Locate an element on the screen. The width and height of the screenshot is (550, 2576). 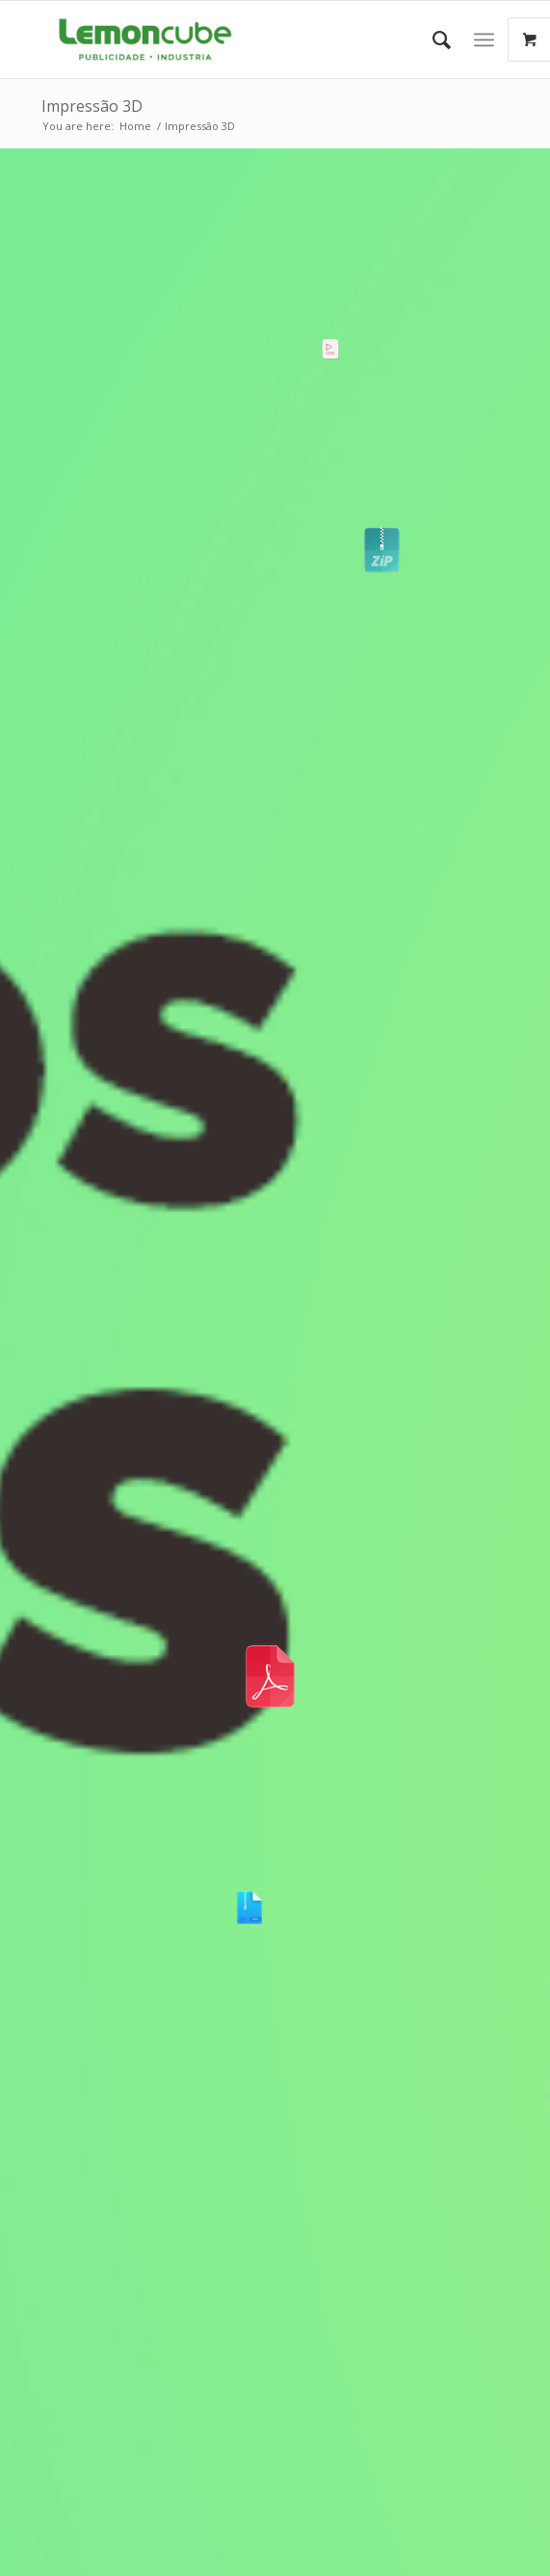
an mp3 playlist file is located at coordinates (330, 349).